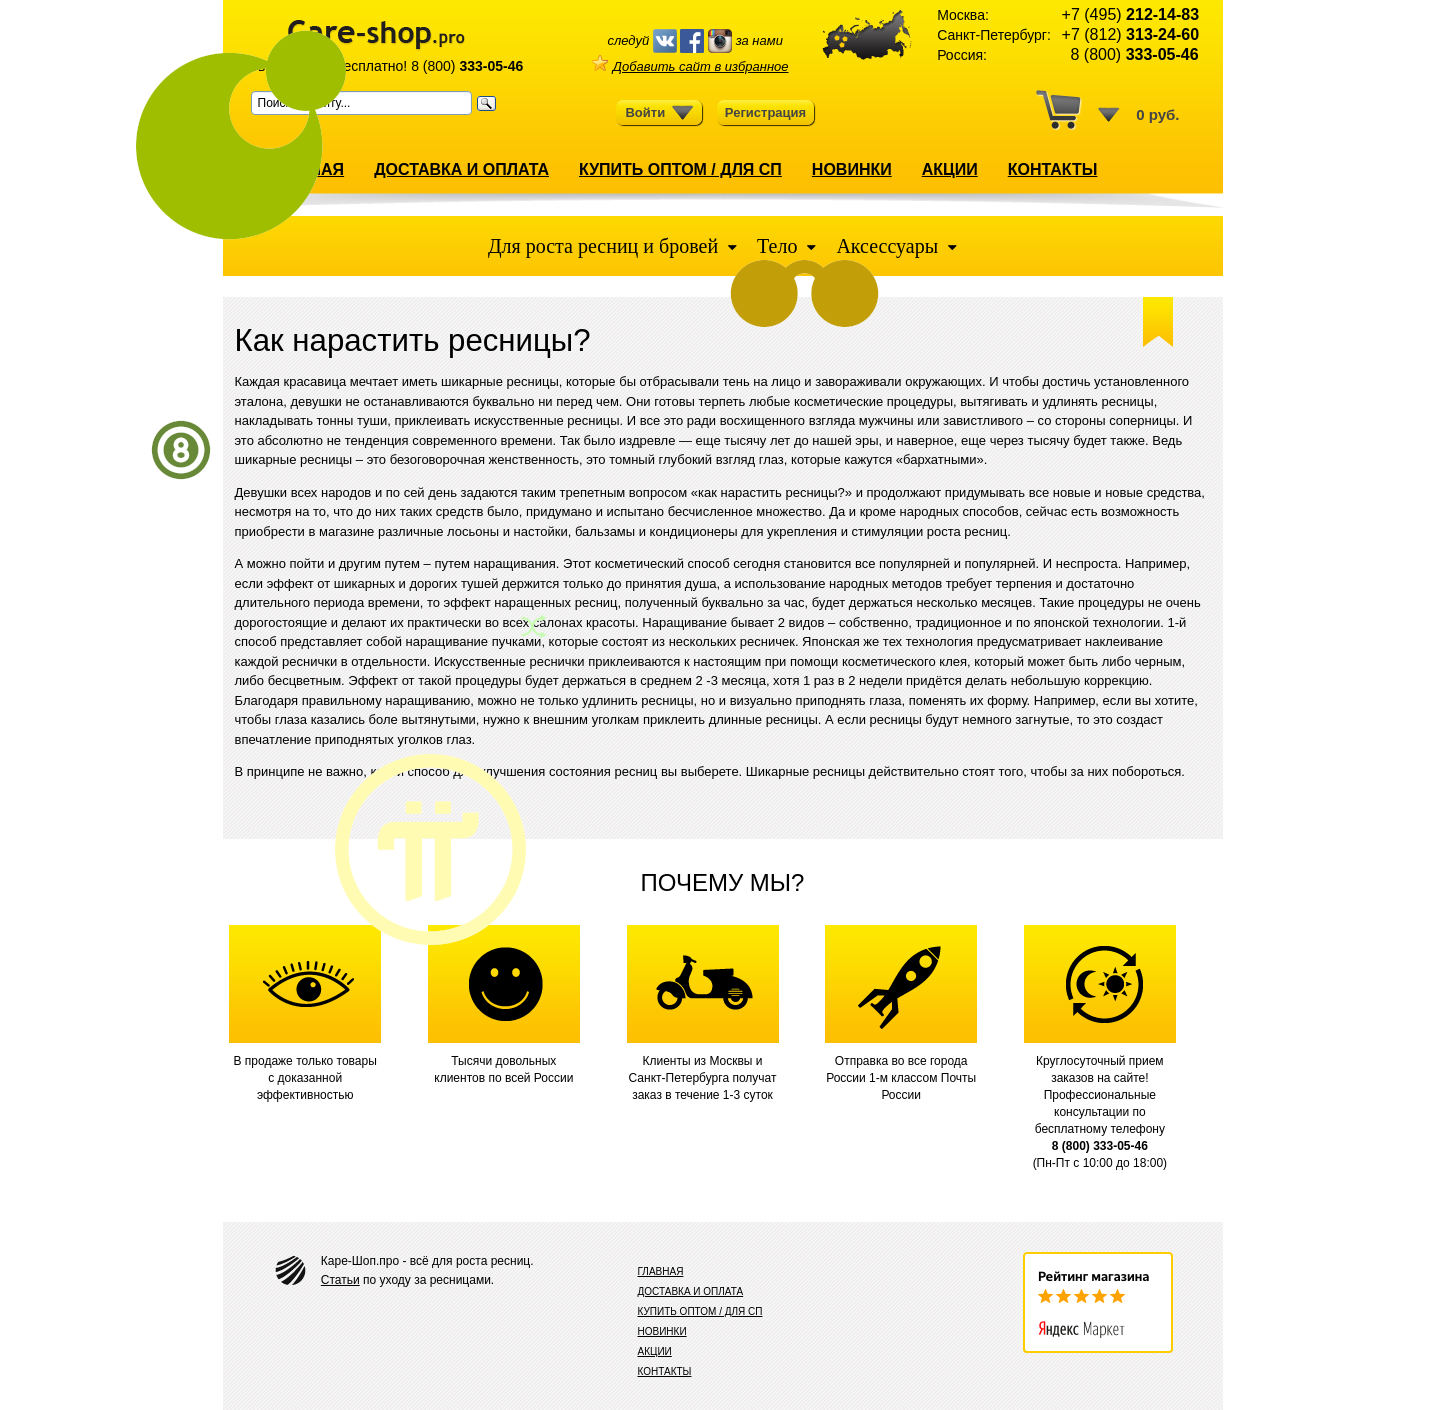 The height and width of the screenshot is (1410, 1445). What do you see at coordinates (430, 849) in the screenshot?
I see `pi network cryptocurrency logo` at bounding box center [430, 849].